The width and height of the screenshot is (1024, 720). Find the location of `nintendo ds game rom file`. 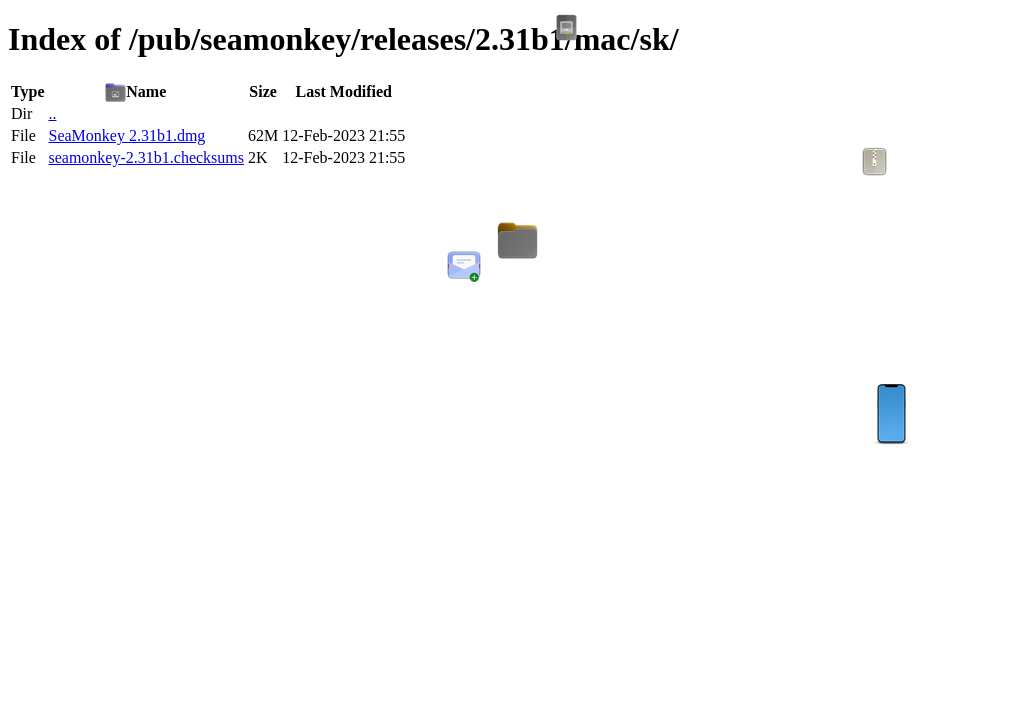

nintendo ds game rom file is located at coordinates (566, 27).